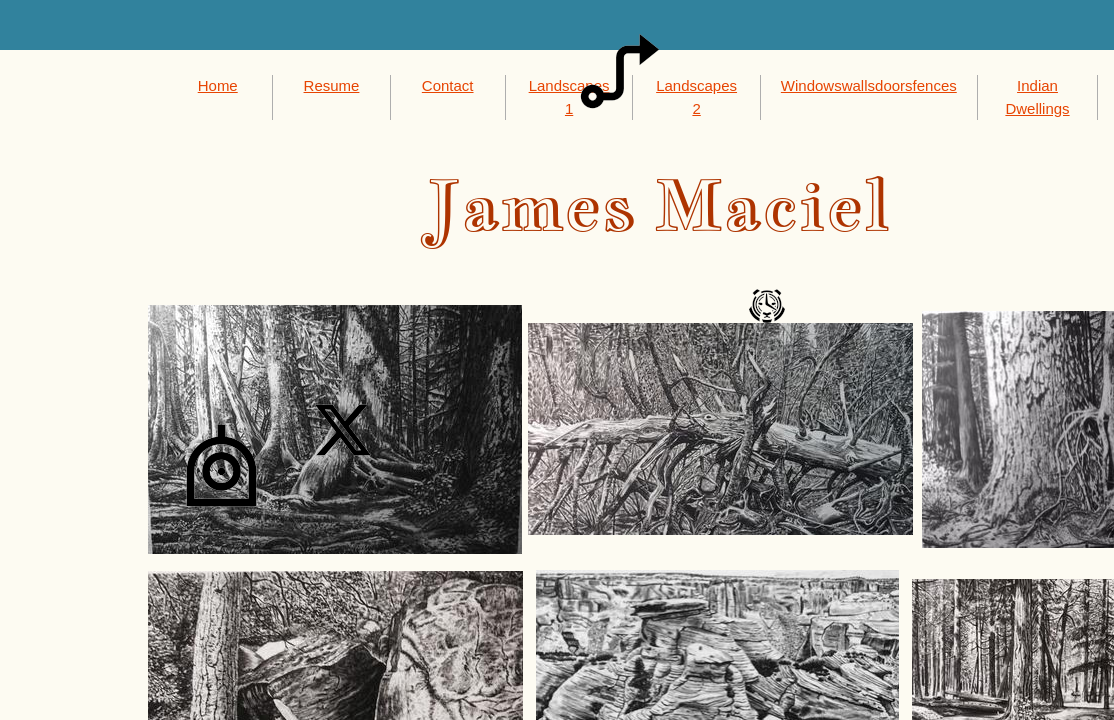 The image size is (1114, 720). What do you see at coordinates (343, 430) in the screenshot?
I see `open the X (formerly Twitter) app` at bounding box center [343, 430].